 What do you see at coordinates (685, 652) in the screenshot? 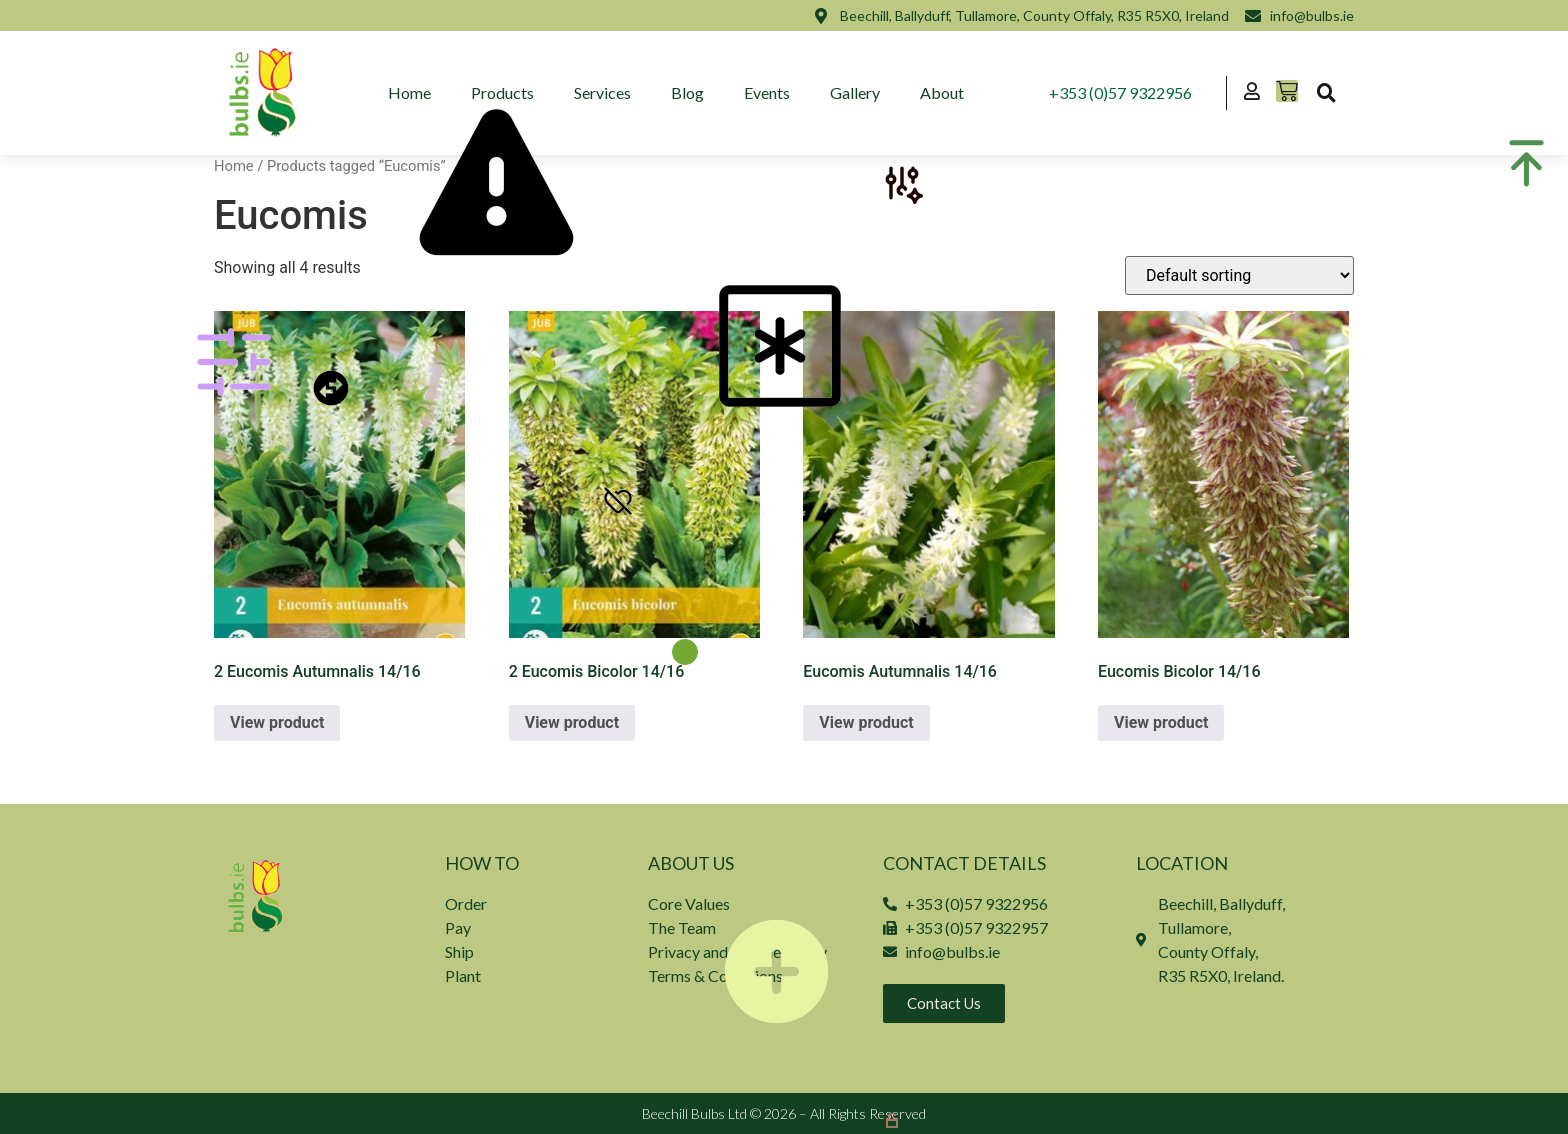
I see `indicates an unread notification or new item` at bounding box center [685, 652].